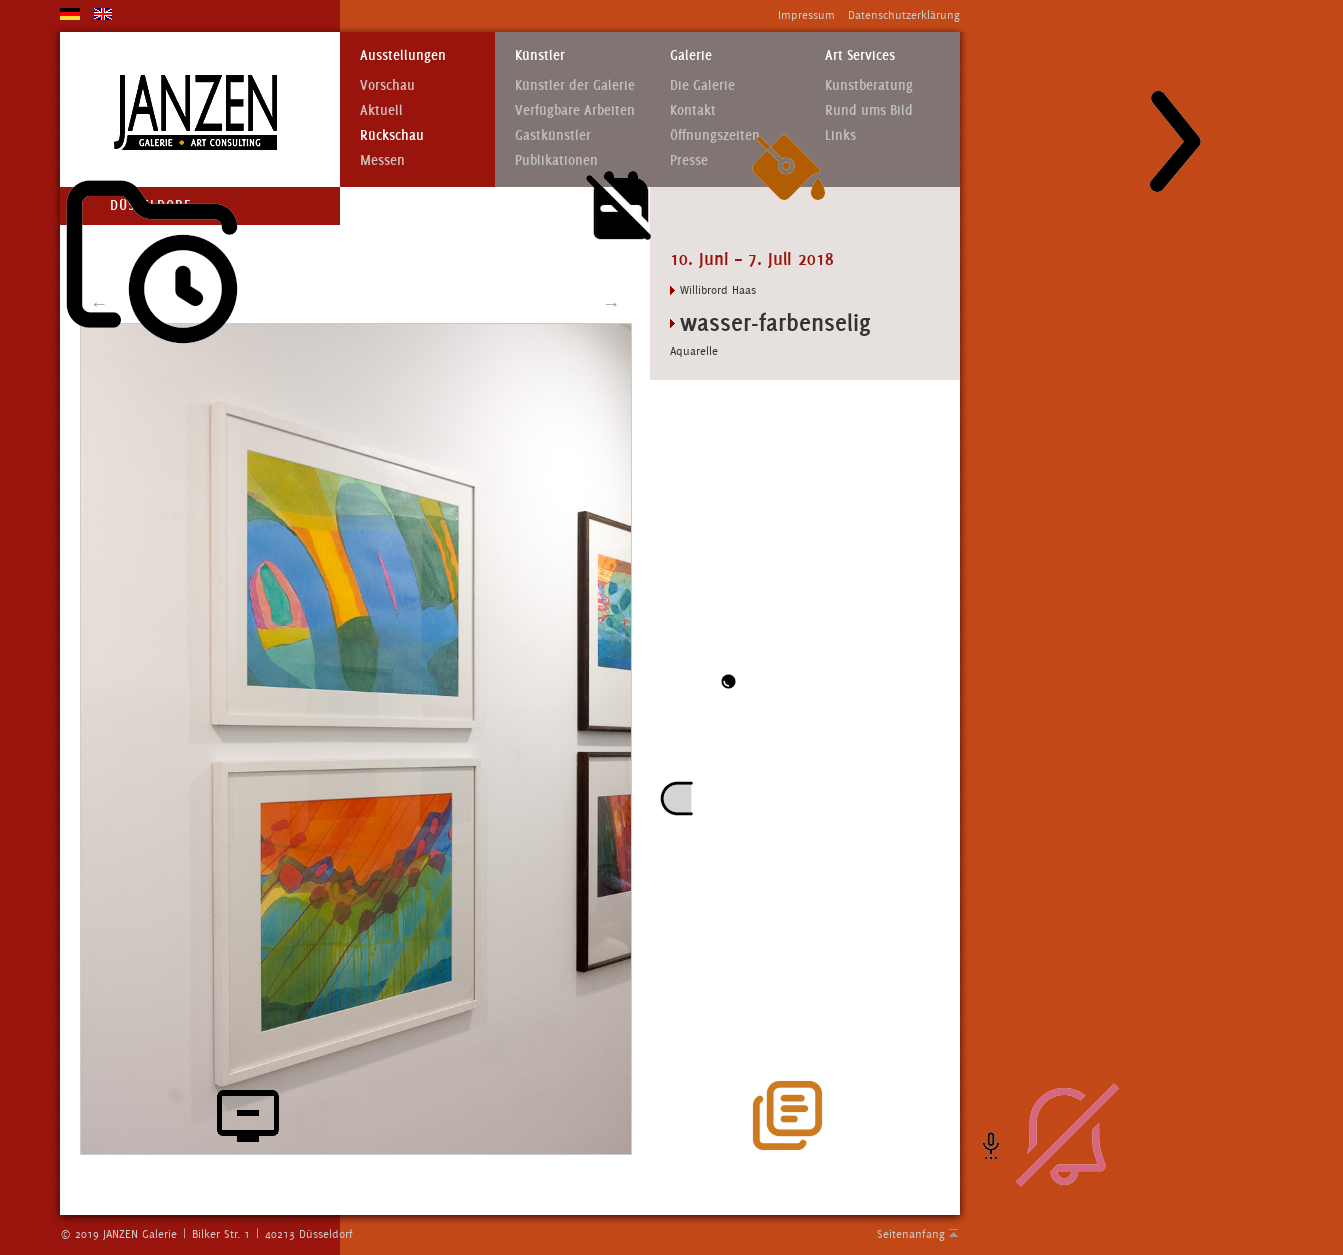 The image size is (1343, 1255). What do you see at coordinates (152, 258) in the screenshot?
I see `view file history or recent activity` at bounding box center [152, 258].